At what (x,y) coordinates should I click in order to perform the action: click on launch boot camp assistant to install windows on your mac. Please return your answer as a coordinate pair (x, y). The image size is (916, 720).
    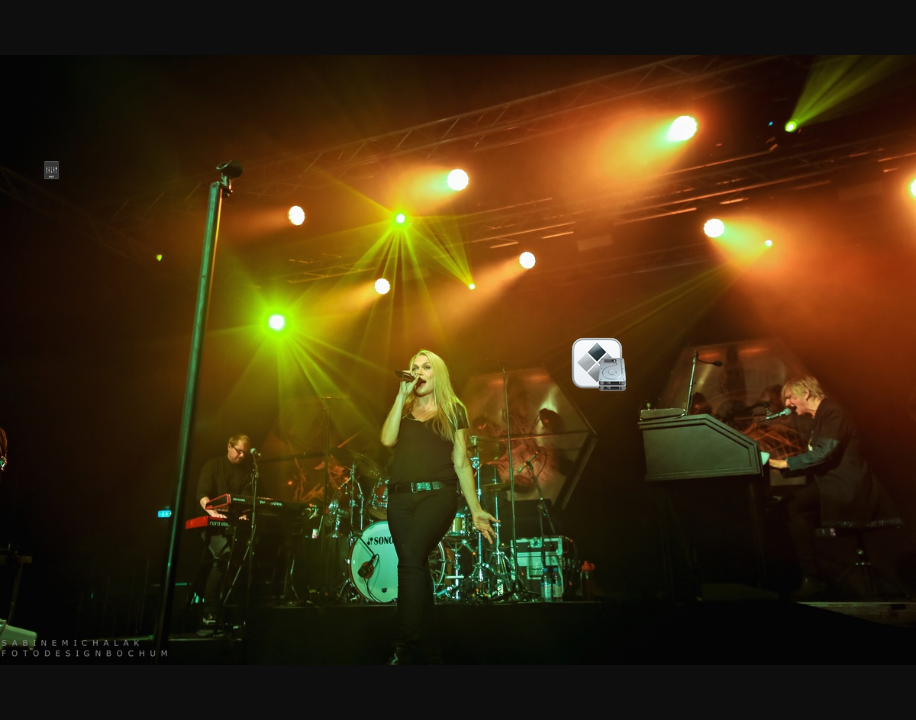
    Looking at the image, I should click on (597, 363).